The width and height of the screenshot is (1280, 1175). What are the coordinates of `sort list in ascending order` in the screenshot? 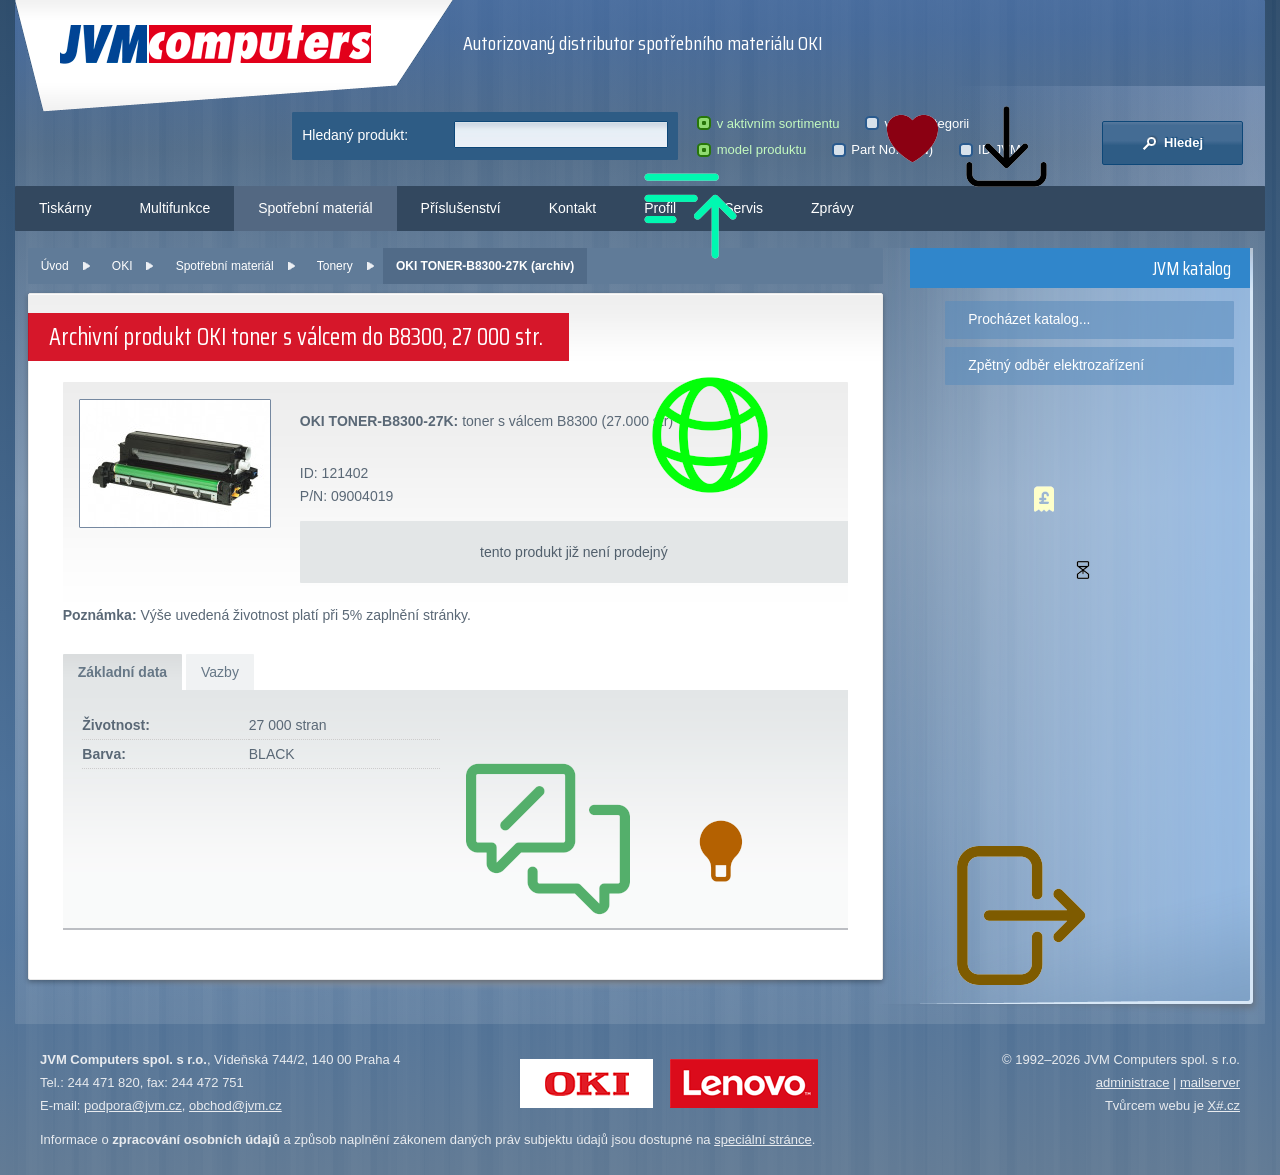 It's located at (690, 212).